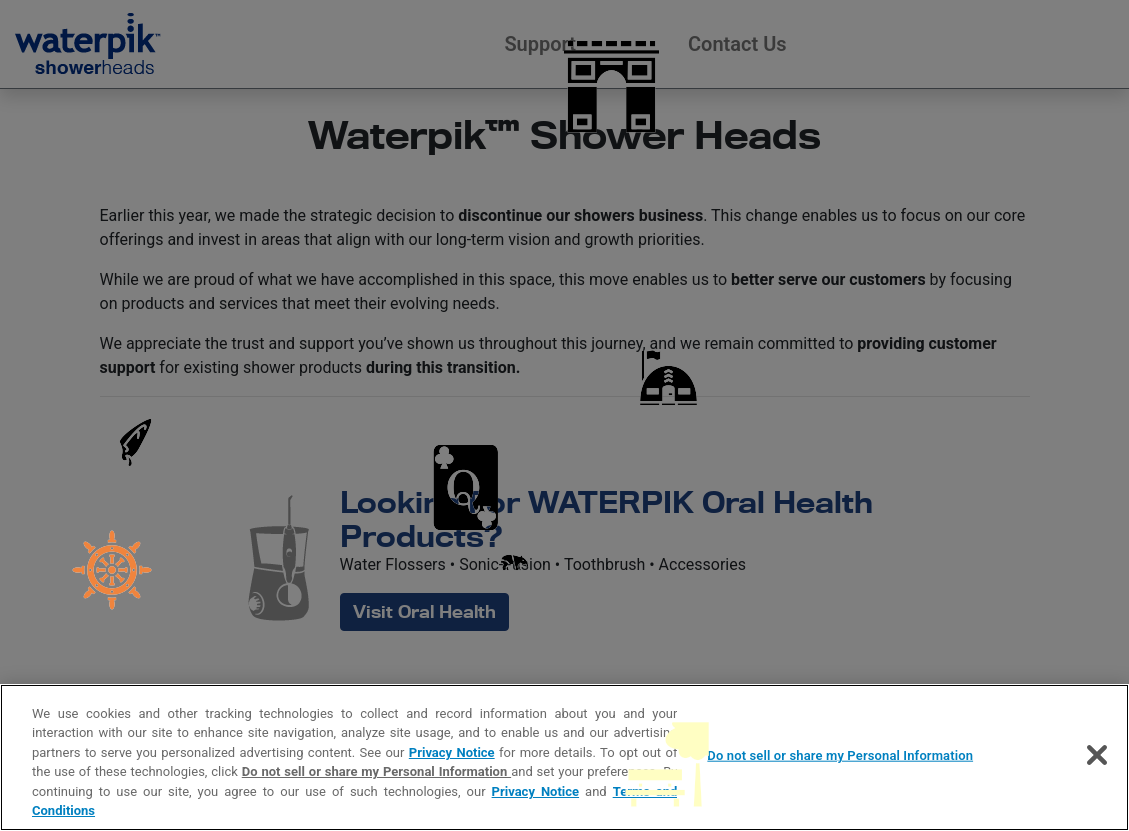  What do you see at coordinates (666, 764) in the screenshot?
I see `find nearby parks or rest areas` at bounding box center [666, 764].